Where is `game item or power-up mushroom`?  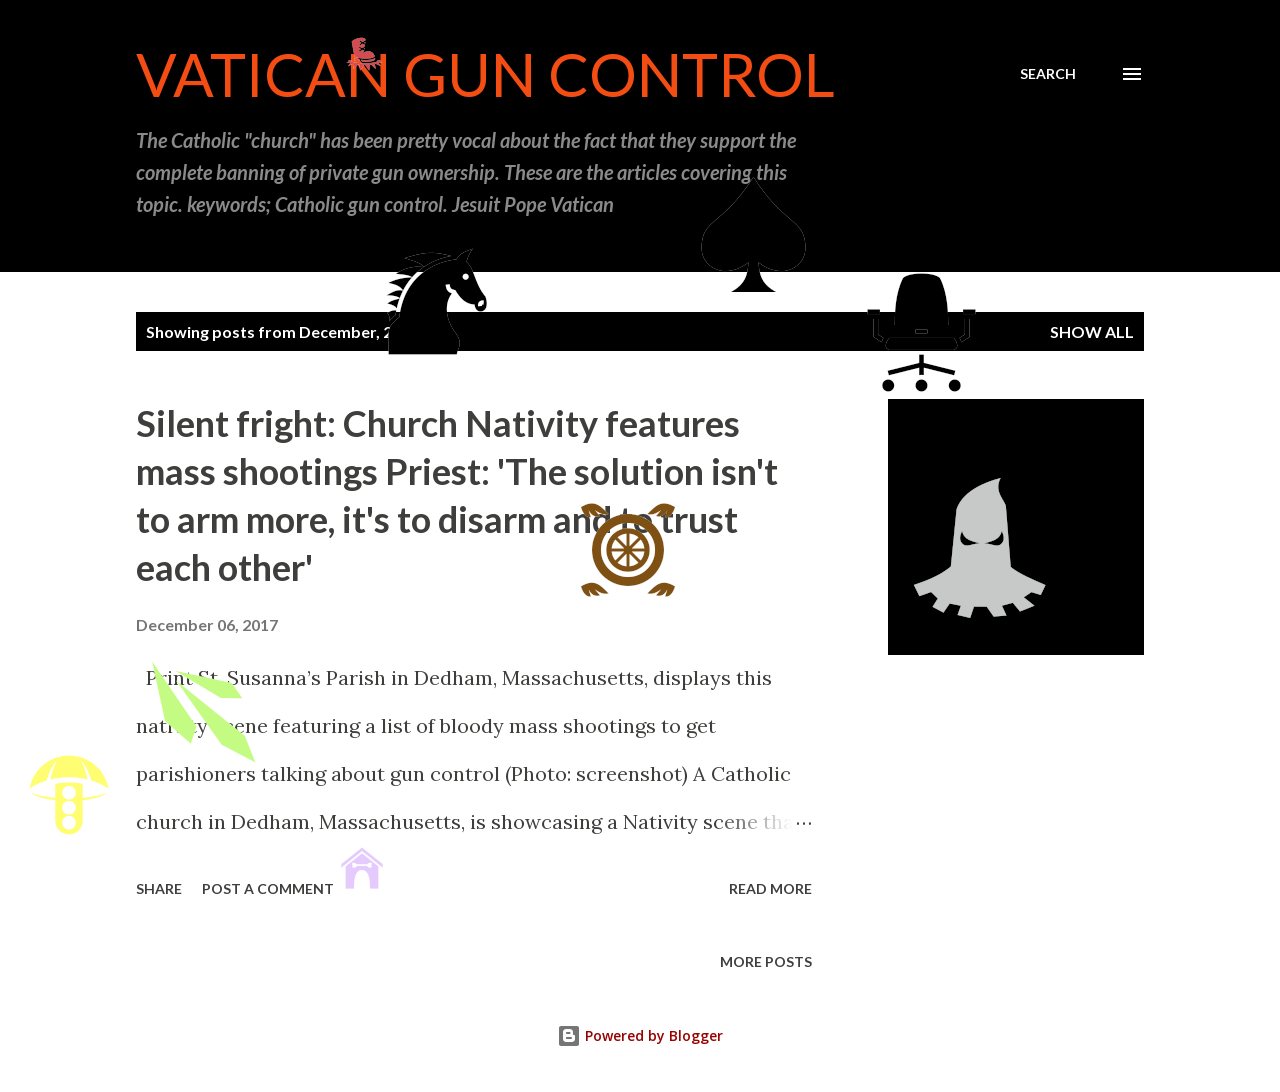 game item or power-up mushroom is located at coordinates (69, 795).